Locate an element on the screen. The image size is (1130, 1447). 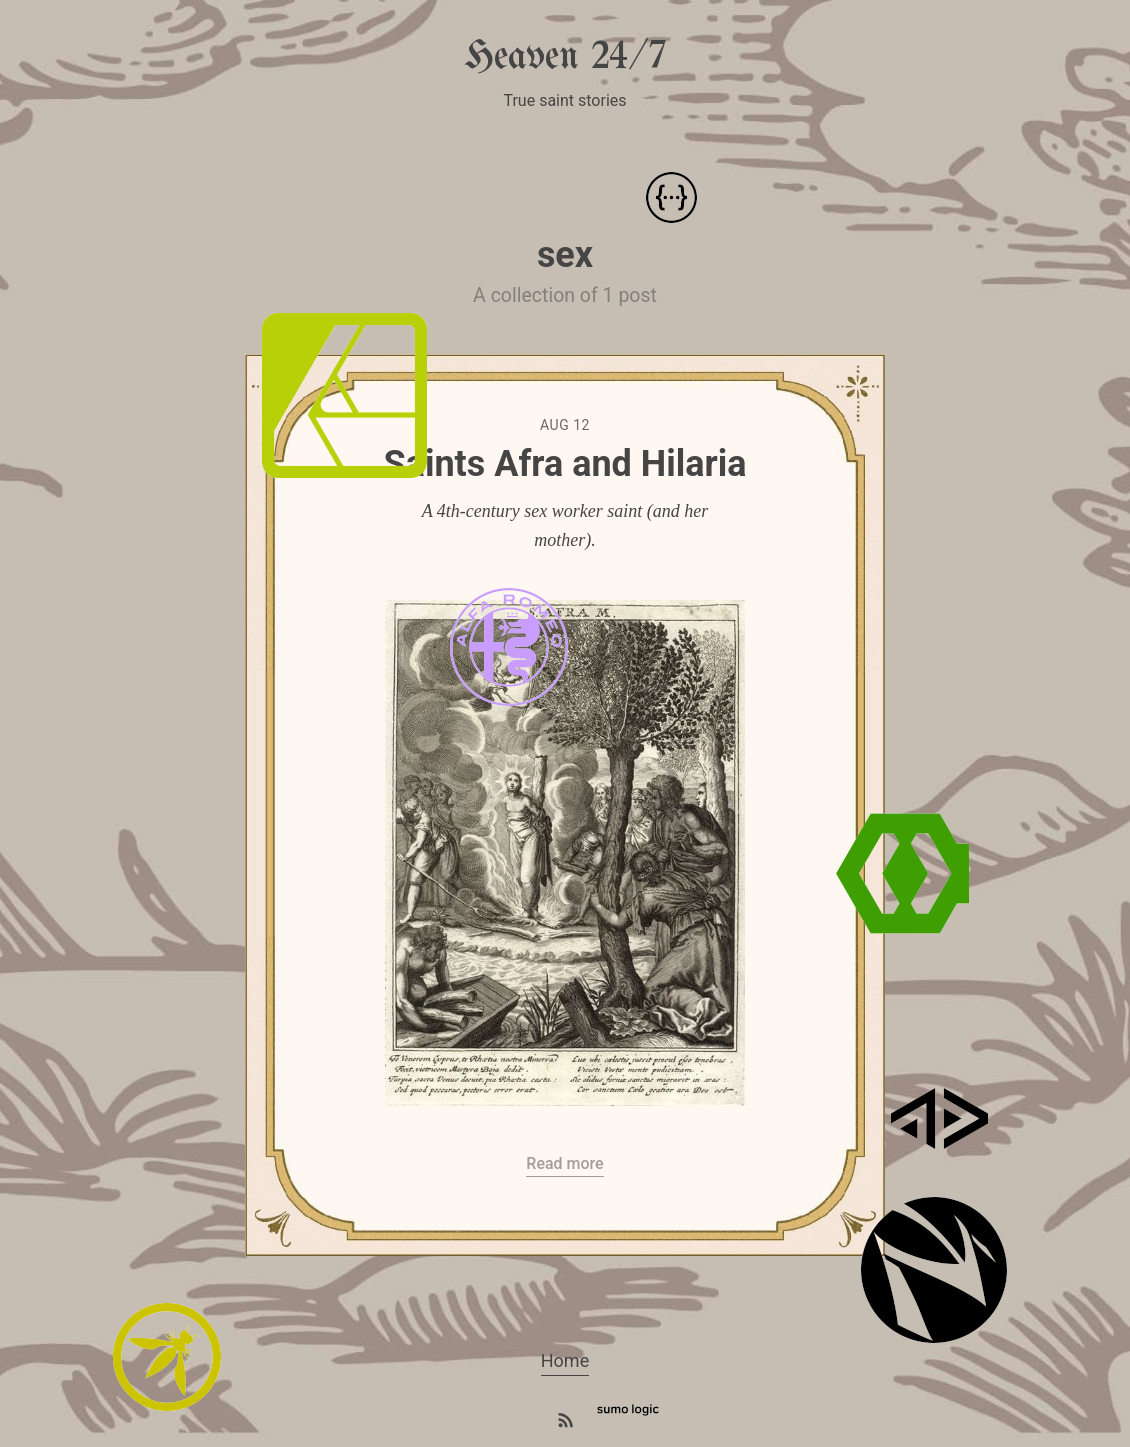
spacemacs text editor logo is located at coordinates (934, 1270).